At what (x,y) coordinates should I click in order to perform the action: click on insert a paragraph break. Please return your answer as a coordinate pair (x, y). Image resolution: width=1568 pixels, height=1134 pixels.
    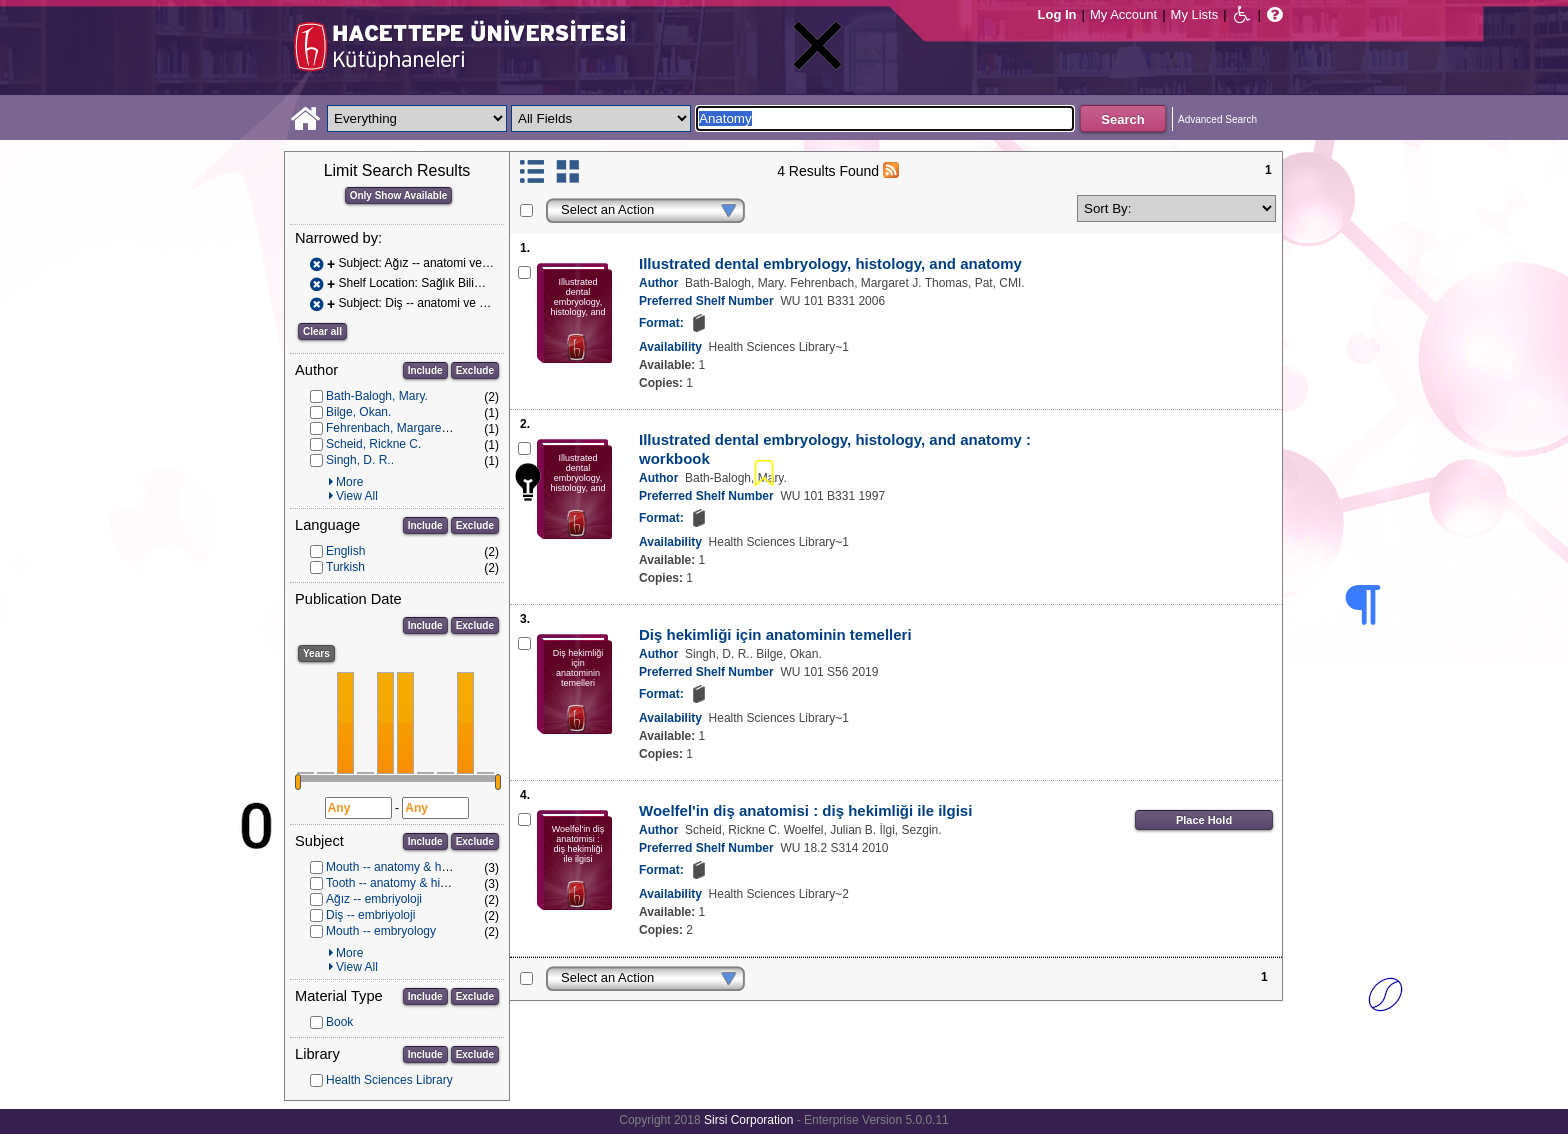
    Looking at the image, I should click on (1363, 605).